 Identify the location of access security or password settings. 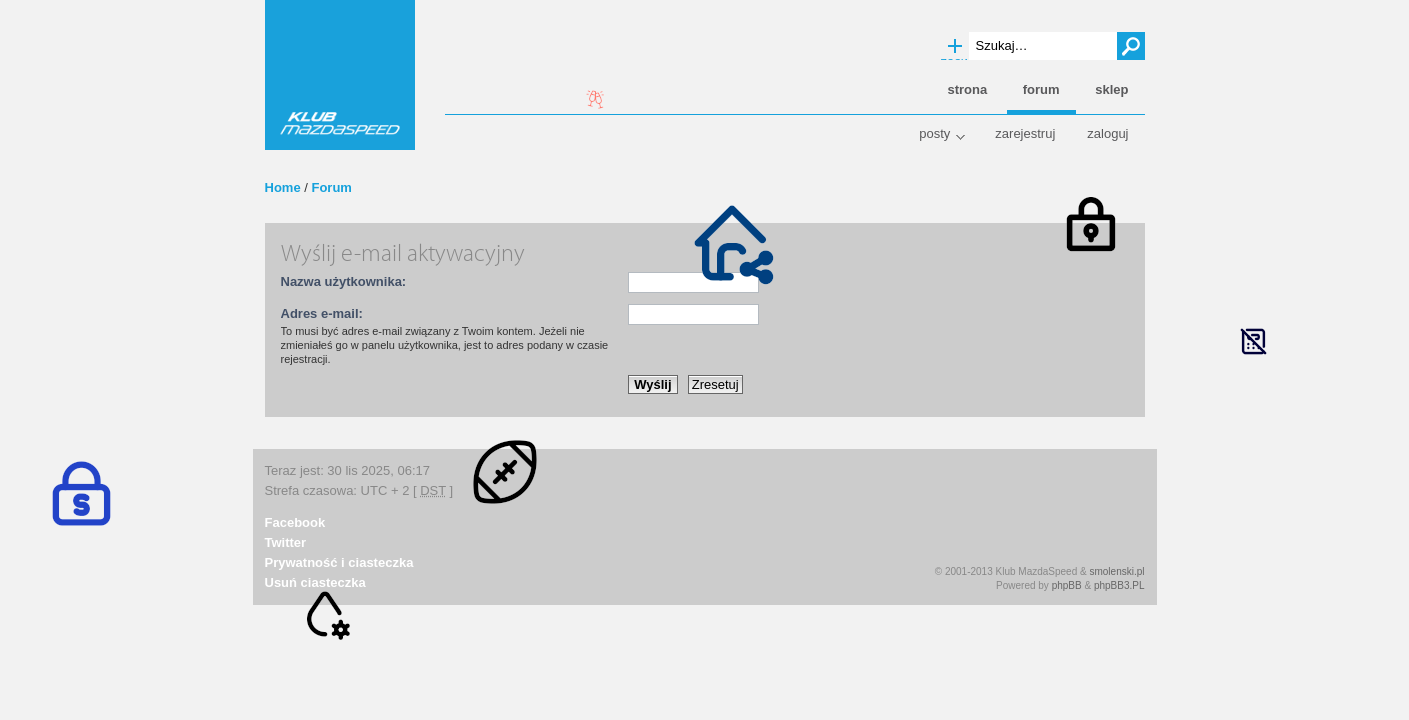
(1091, 227).